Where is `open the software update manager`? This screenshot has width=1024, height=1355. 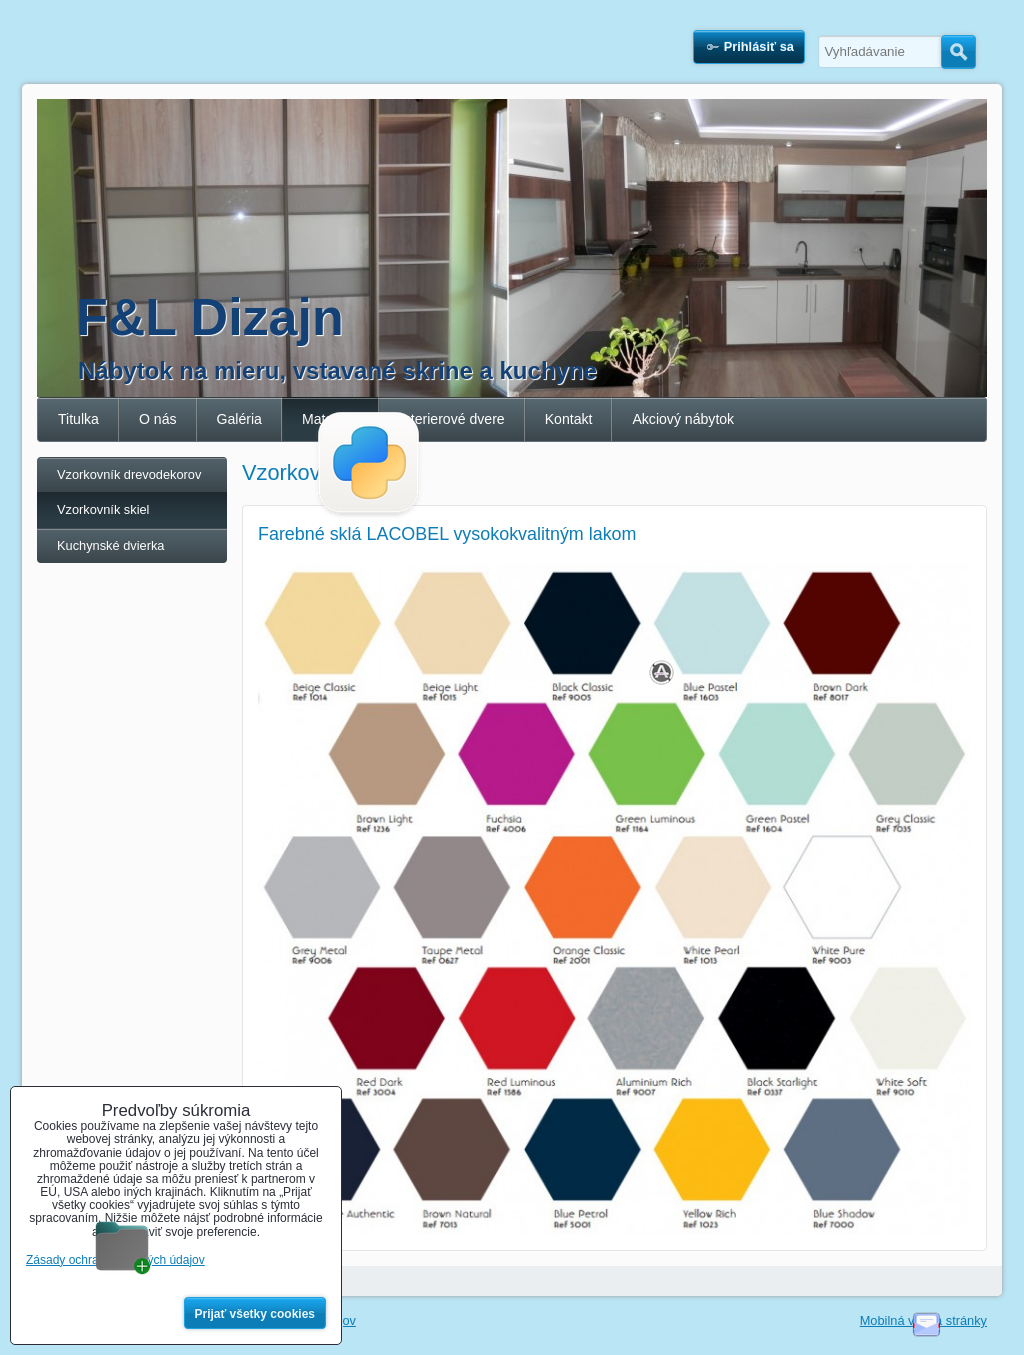 open the software update manager is located at coordinates (661, 672).